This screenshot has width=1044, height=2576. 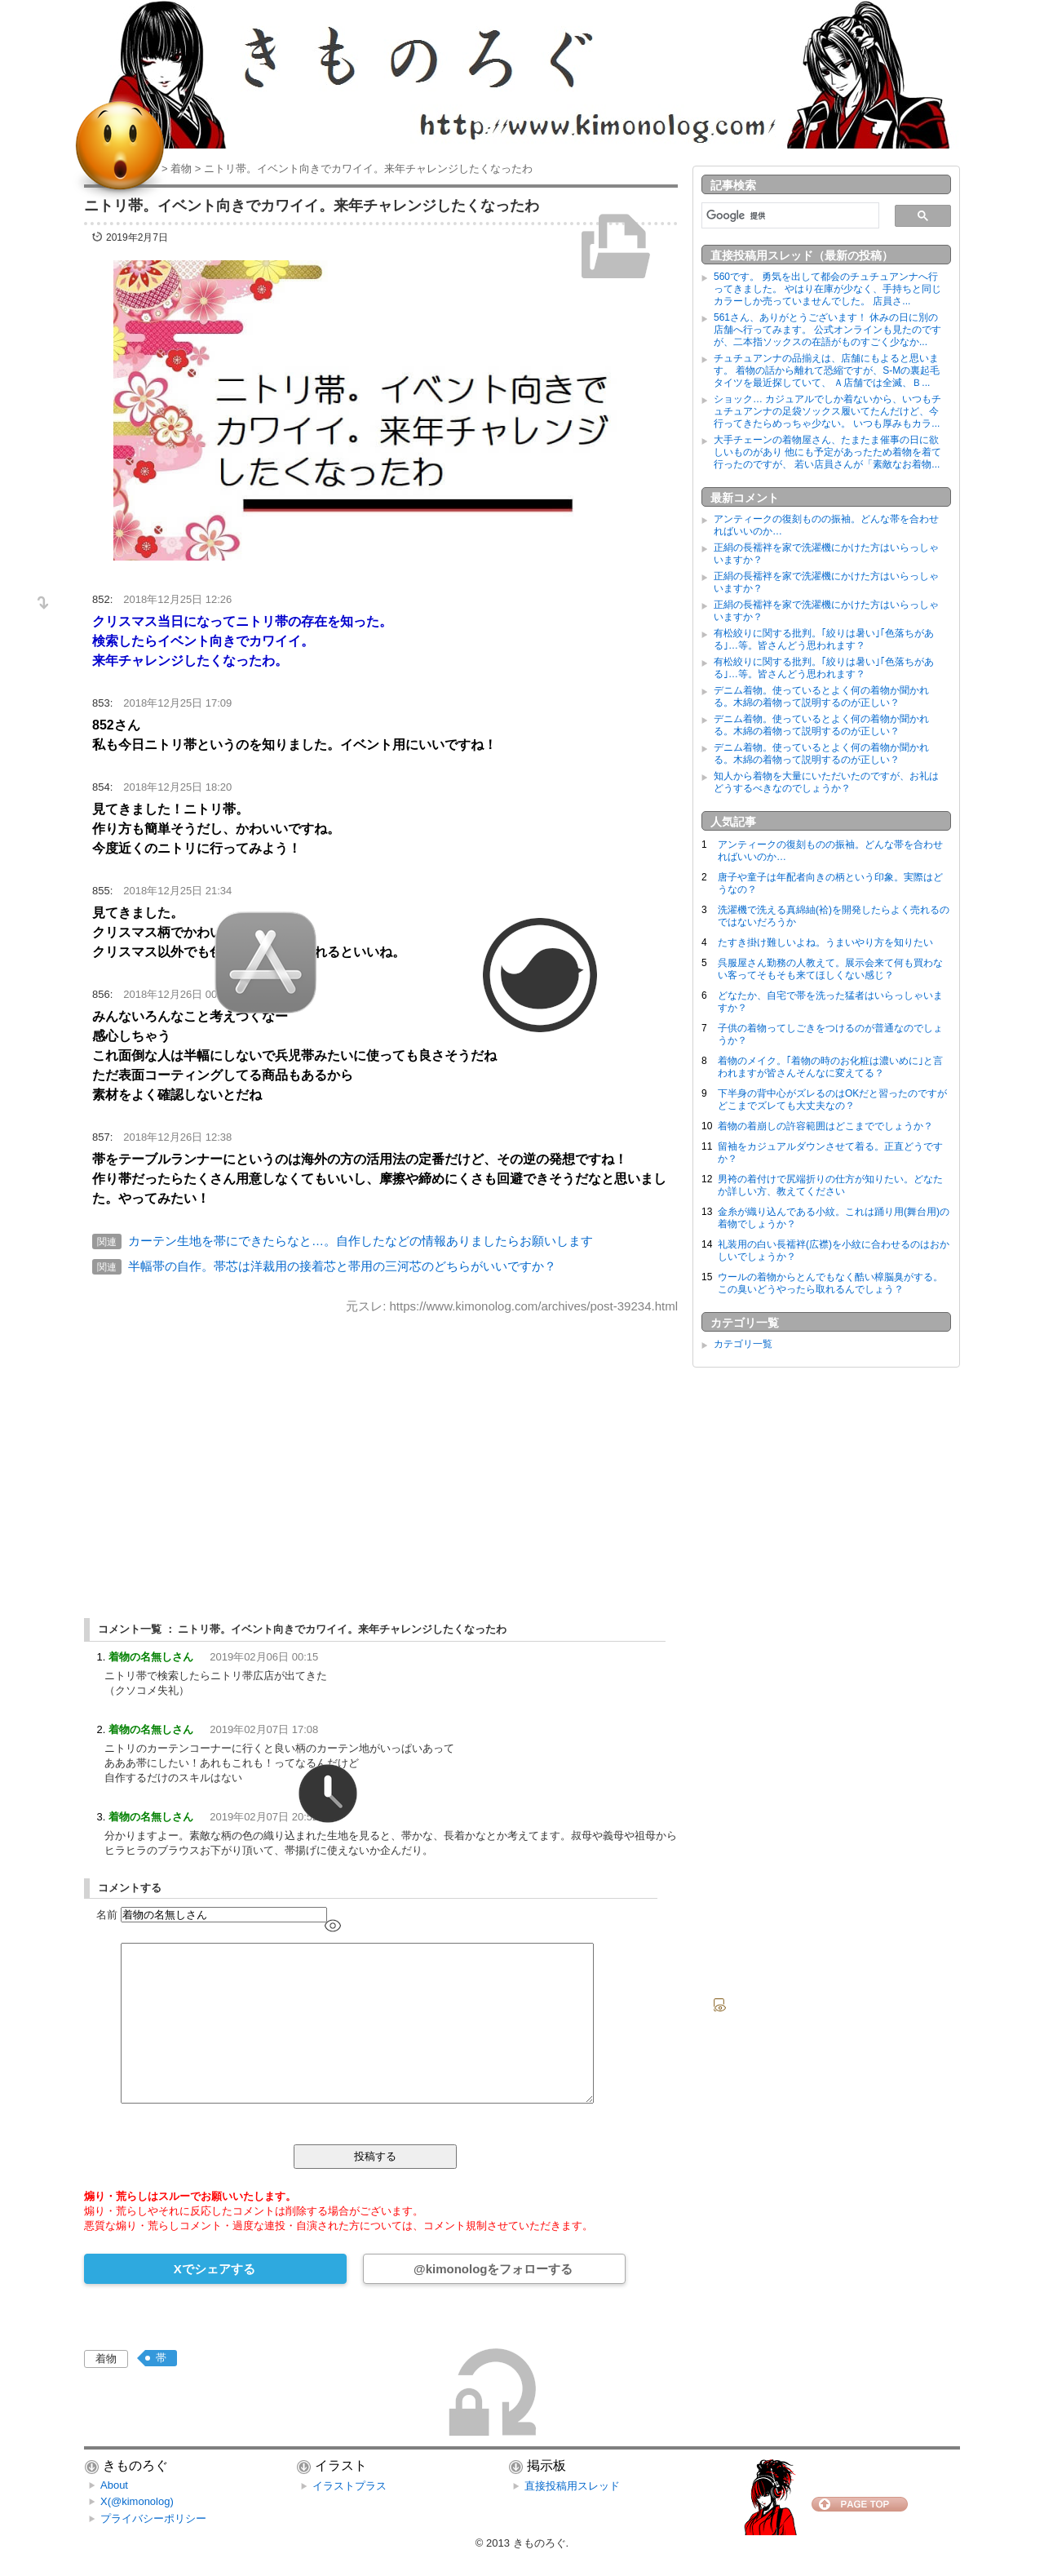 What do you see at coordinates (495, 2395) in the screenshot?
I see `screen rotation is locked` at bounding box center [495, 2395].